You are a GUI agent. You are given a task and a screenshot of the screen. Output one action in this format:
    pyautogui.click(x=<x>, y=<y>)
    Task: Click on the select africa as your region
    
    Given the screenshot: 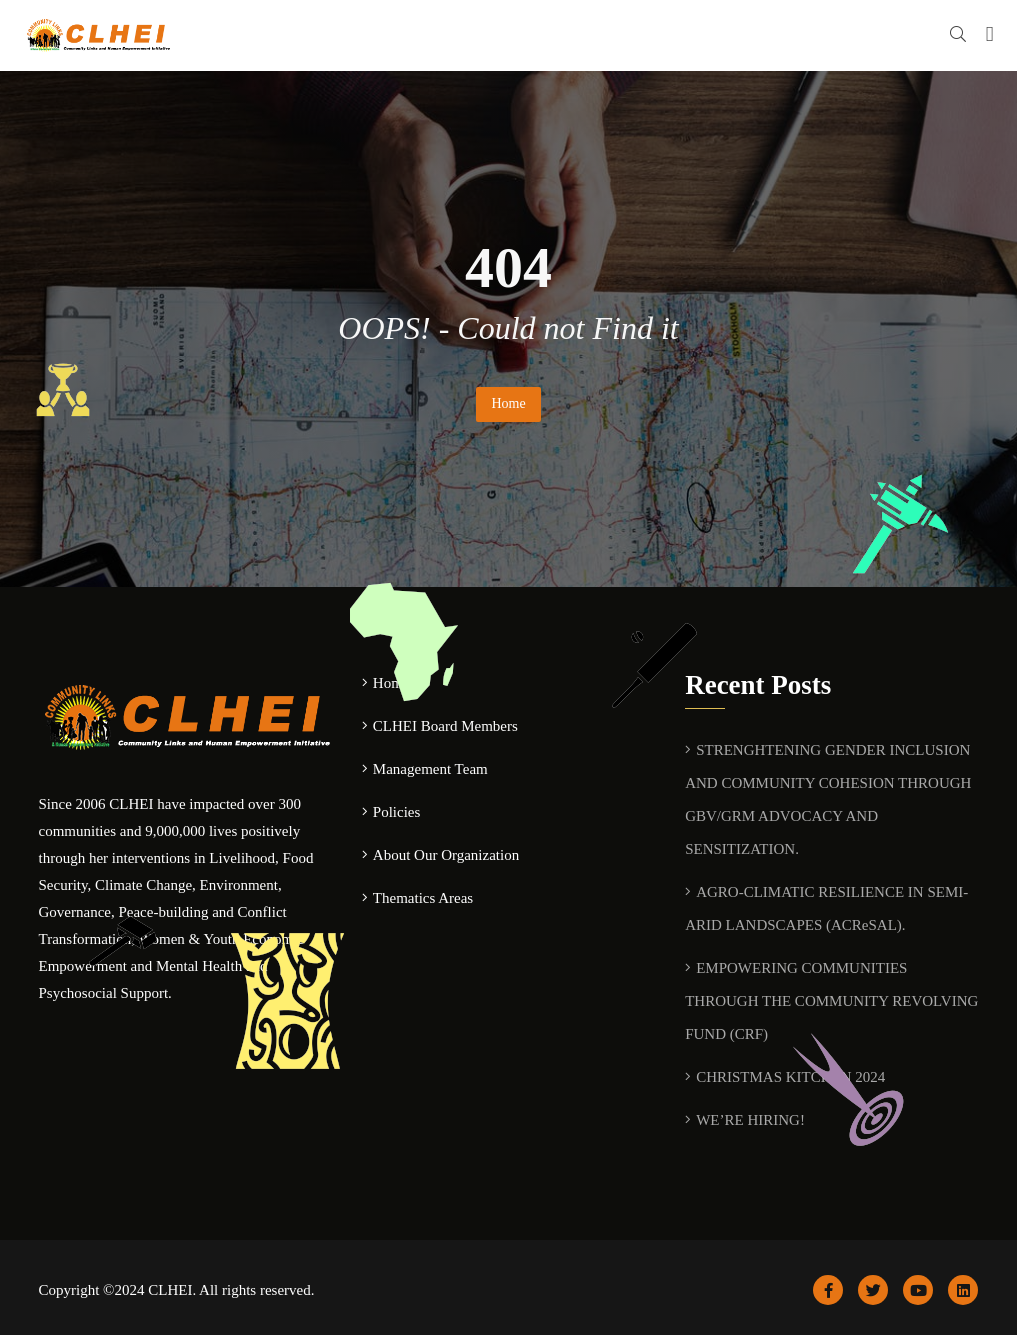 What is the action you would take?
    pyautogui.click(x=404, y=642)
    